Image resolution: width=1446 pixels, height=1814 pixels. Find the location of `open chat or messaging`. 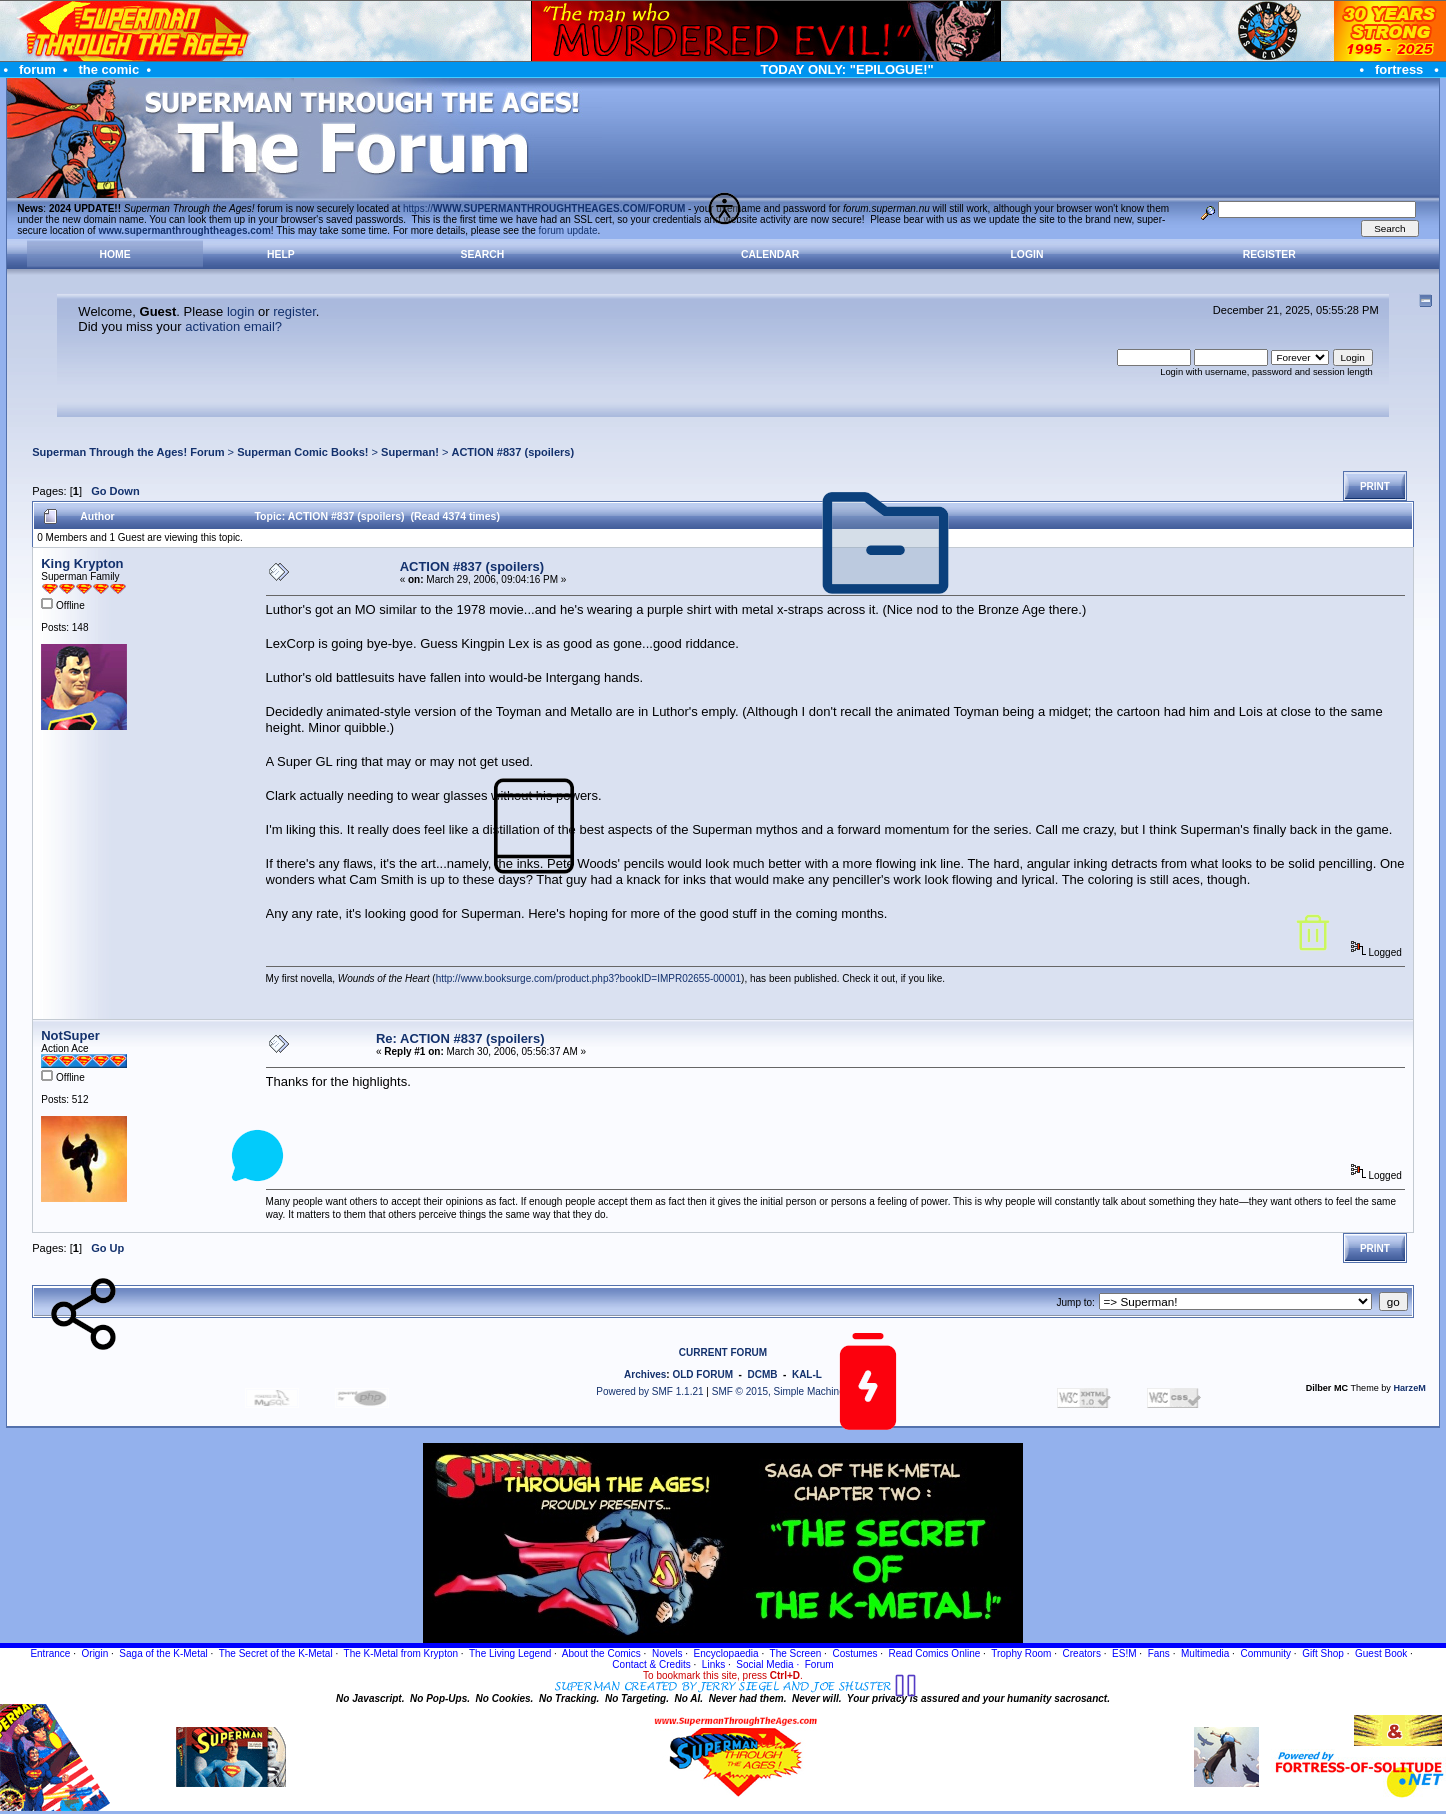

open chat or messaging is located at coordinates (257, 1155).